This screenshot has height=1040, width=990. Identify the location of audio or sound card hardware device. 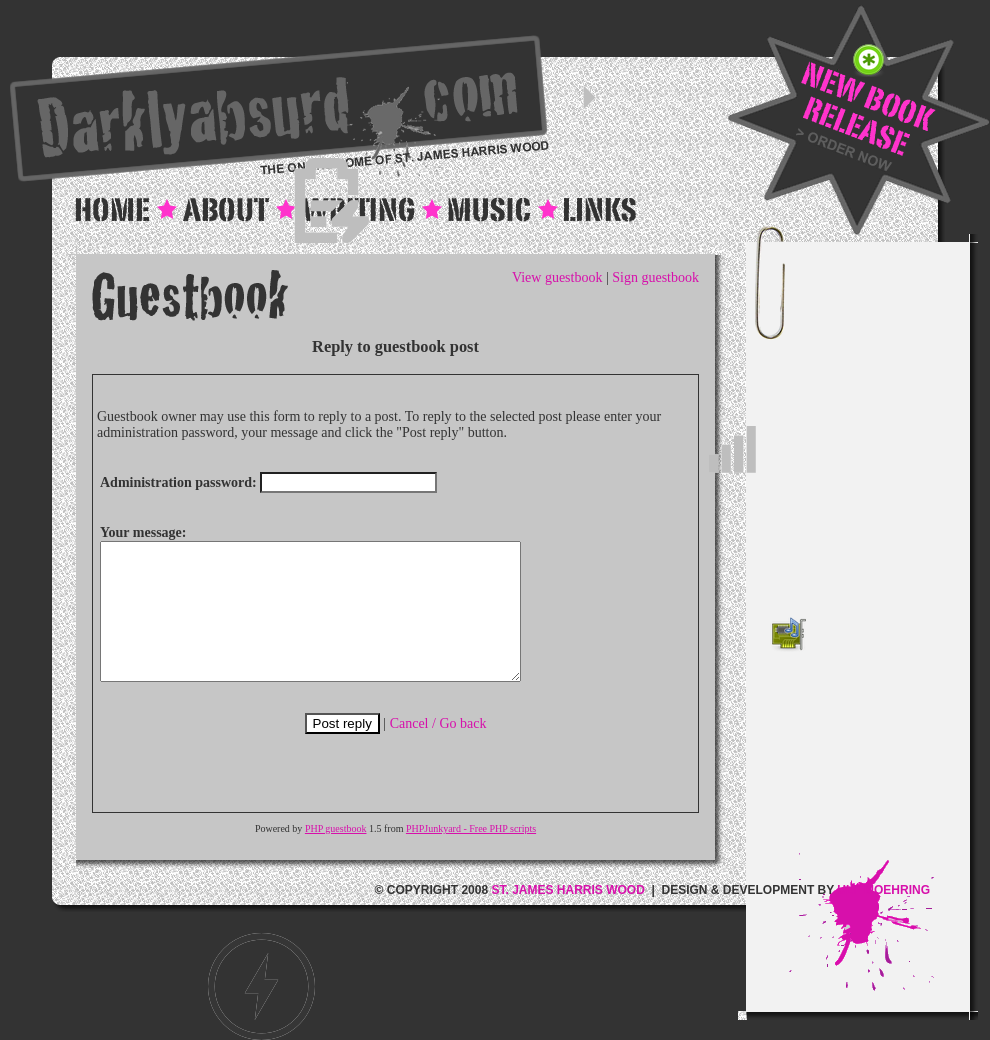
(788, 634).